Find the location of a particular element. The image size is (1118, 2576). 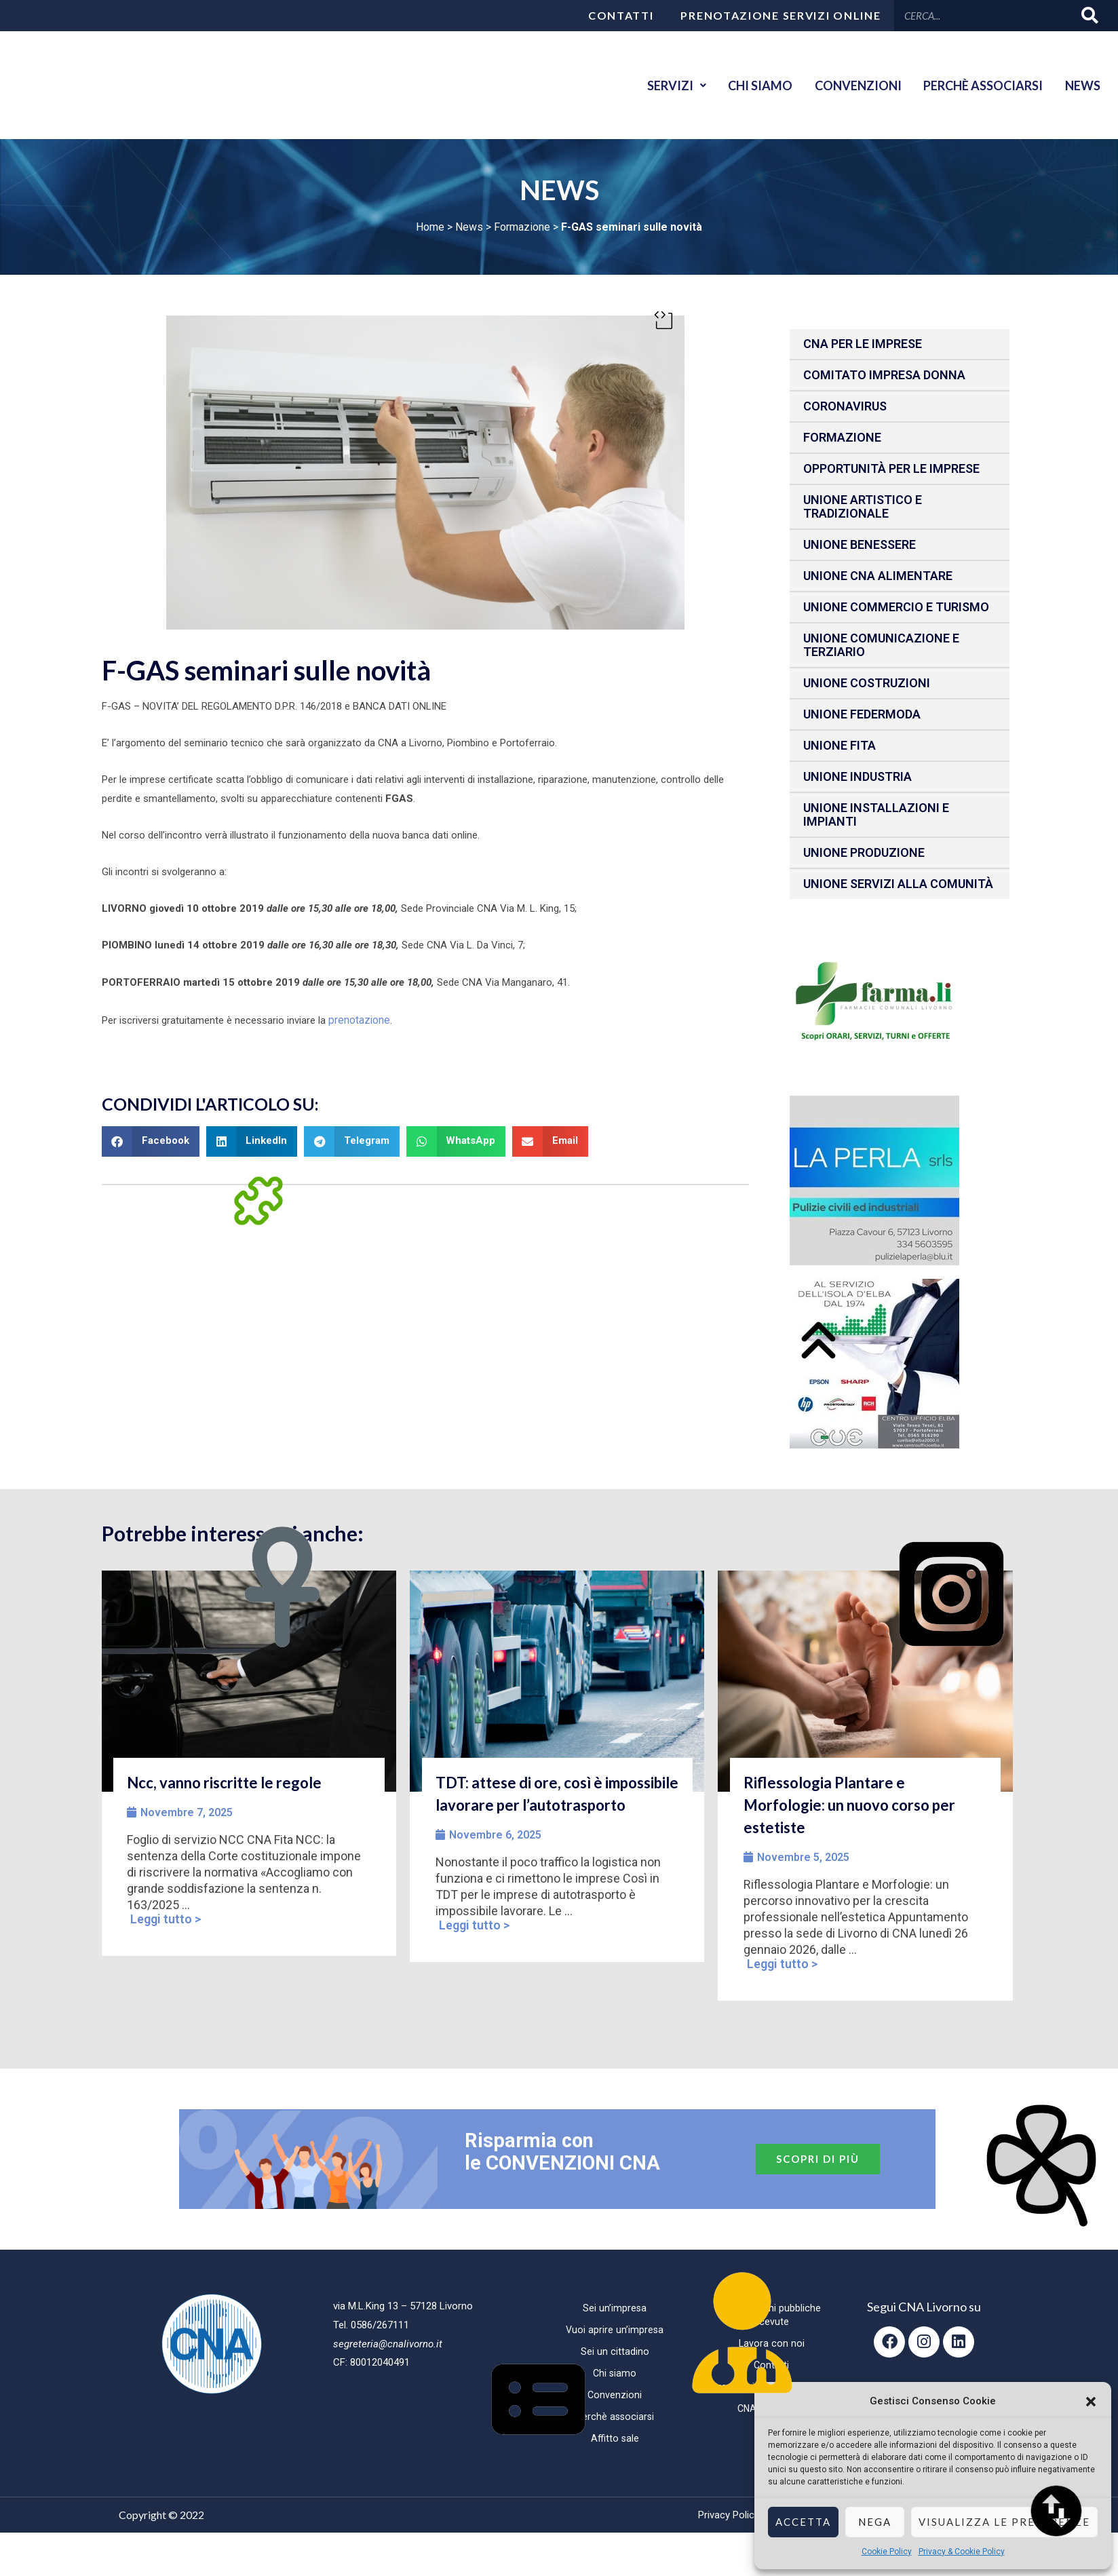

view doctor or healthcare provider profile is located at coordinates (742, 2332).